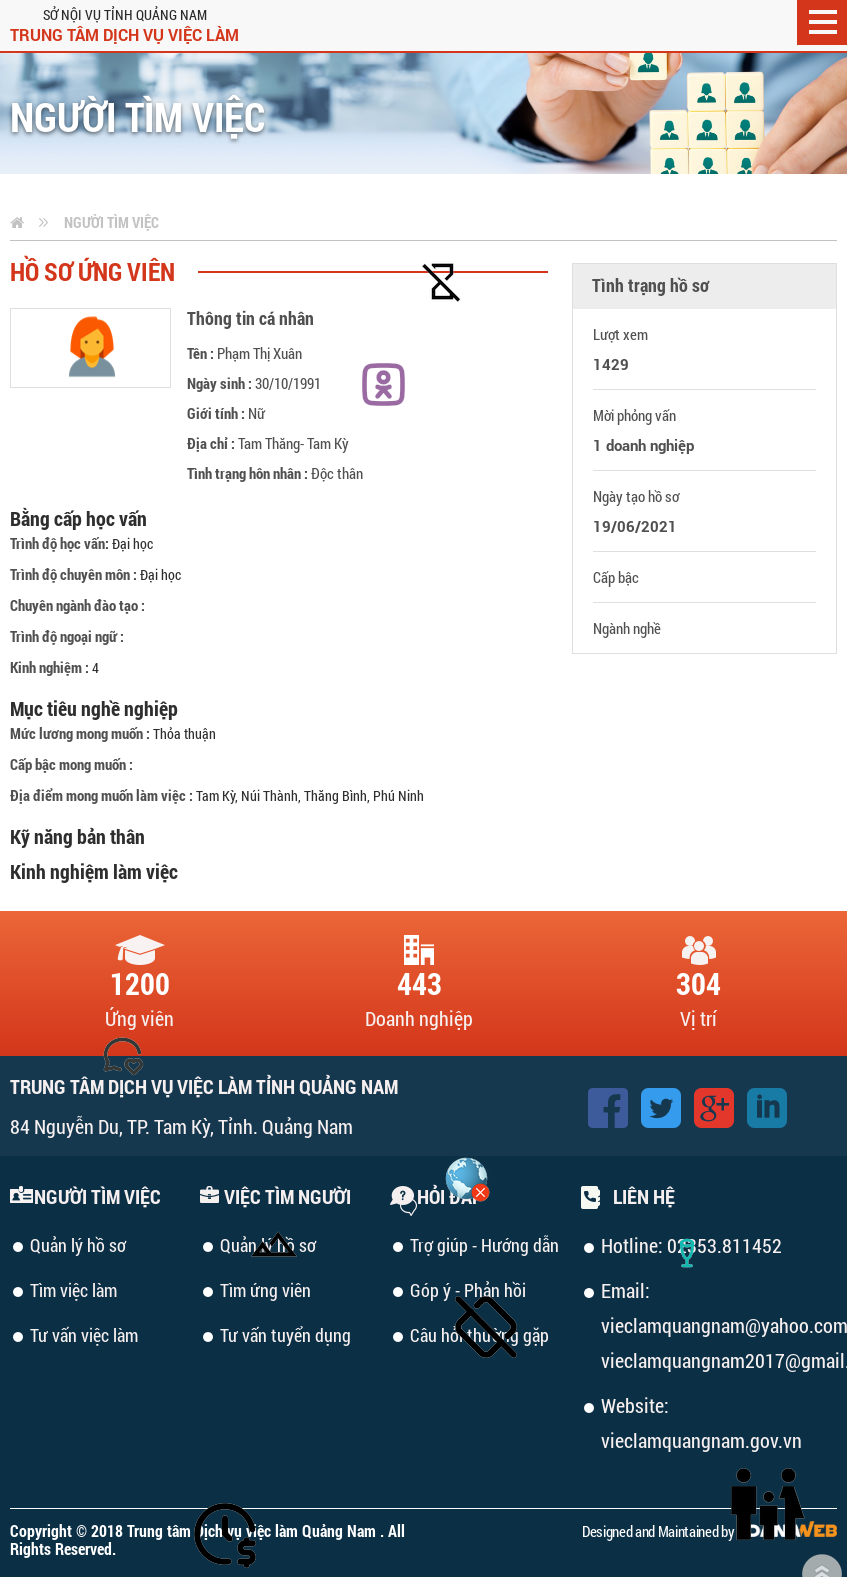 The height and width of the screenshot is (1577, 847). Describe the element at coordinates (225, 1534) in the screenshot. I see `view hourly rate or time-based pricing` at that location.